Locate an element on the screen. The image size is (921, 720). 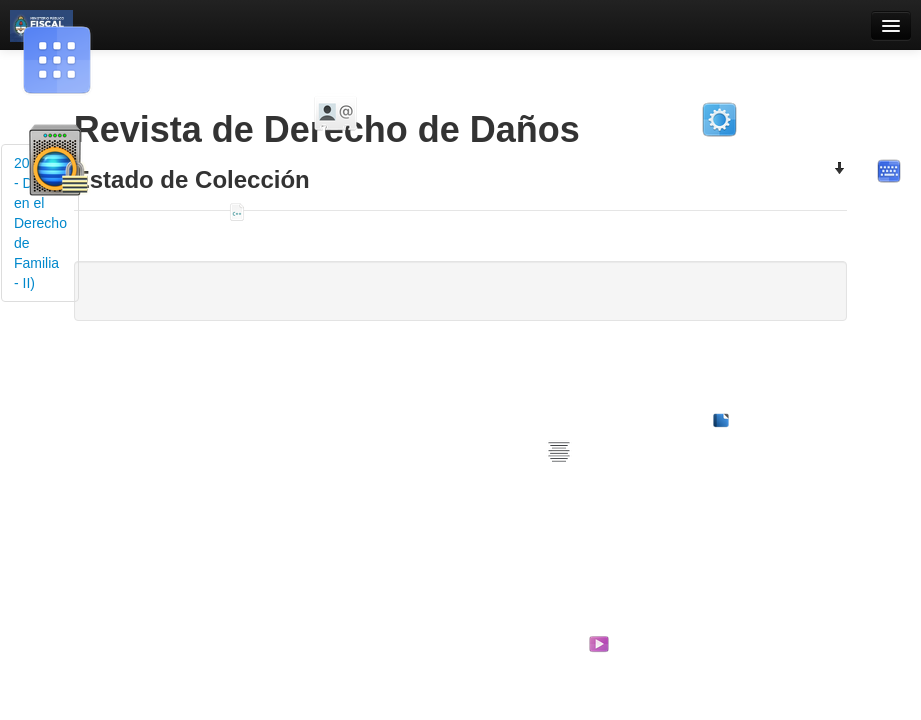
change desktop wallpaper settings is located at coordinates (721, 420).